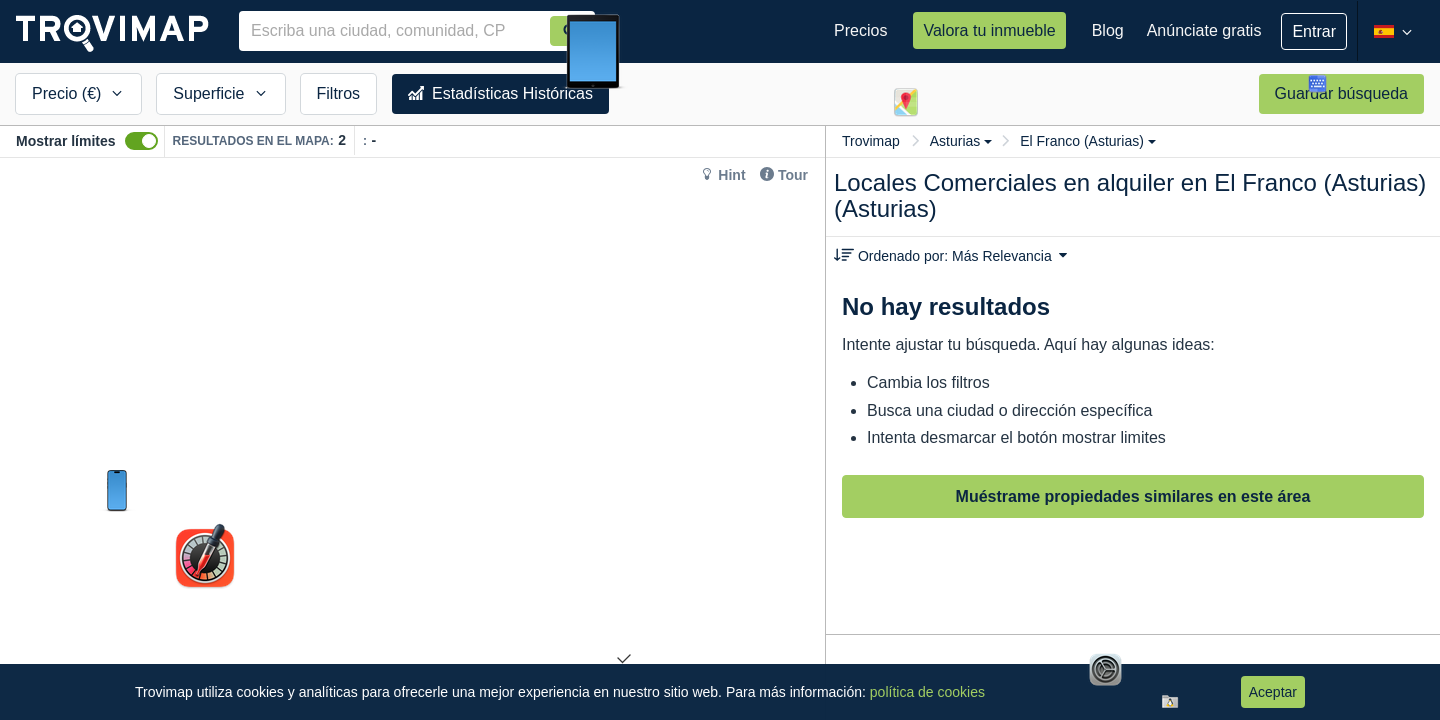  Describe the element at coordinates (906, 102) in the screenshot. I see `open a GPX route or waypoint file` at that location.